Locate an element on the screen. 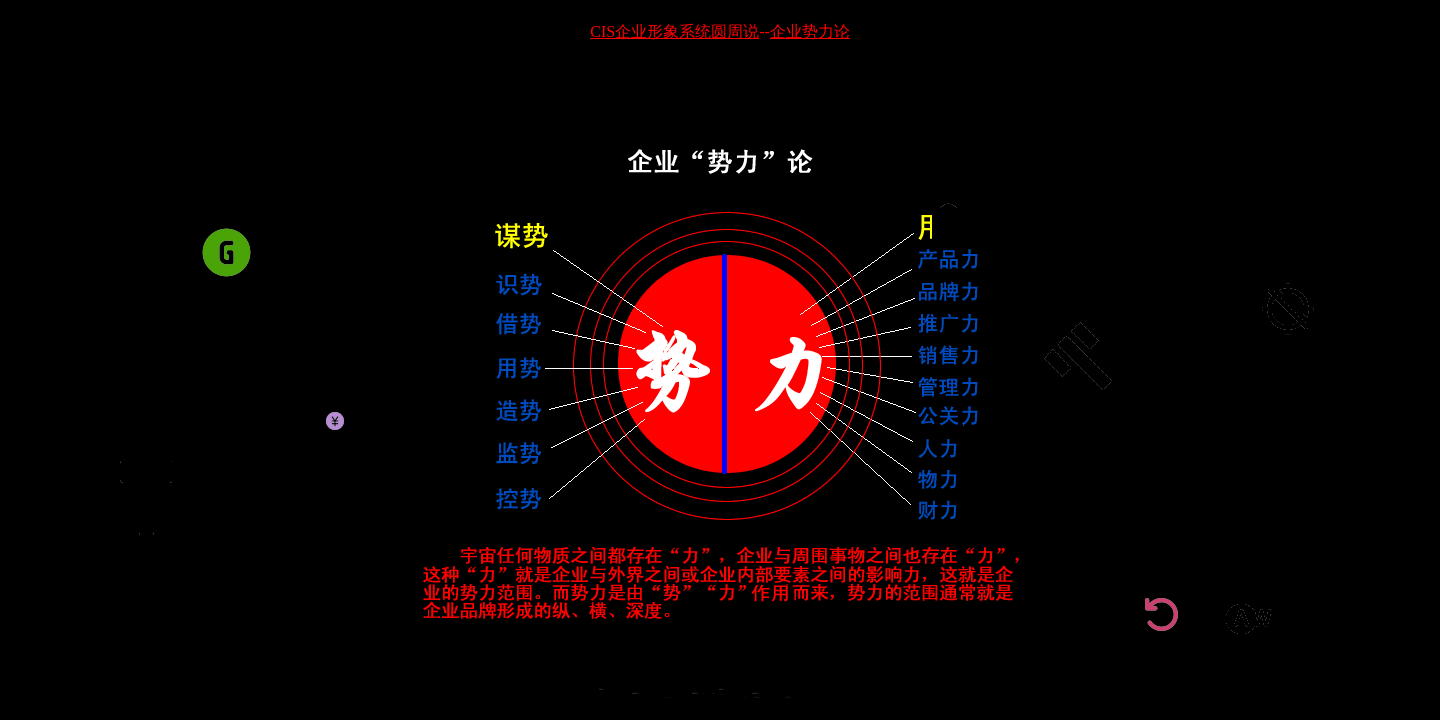  toggle automatic white balance is located at coordinates (1249, 619).